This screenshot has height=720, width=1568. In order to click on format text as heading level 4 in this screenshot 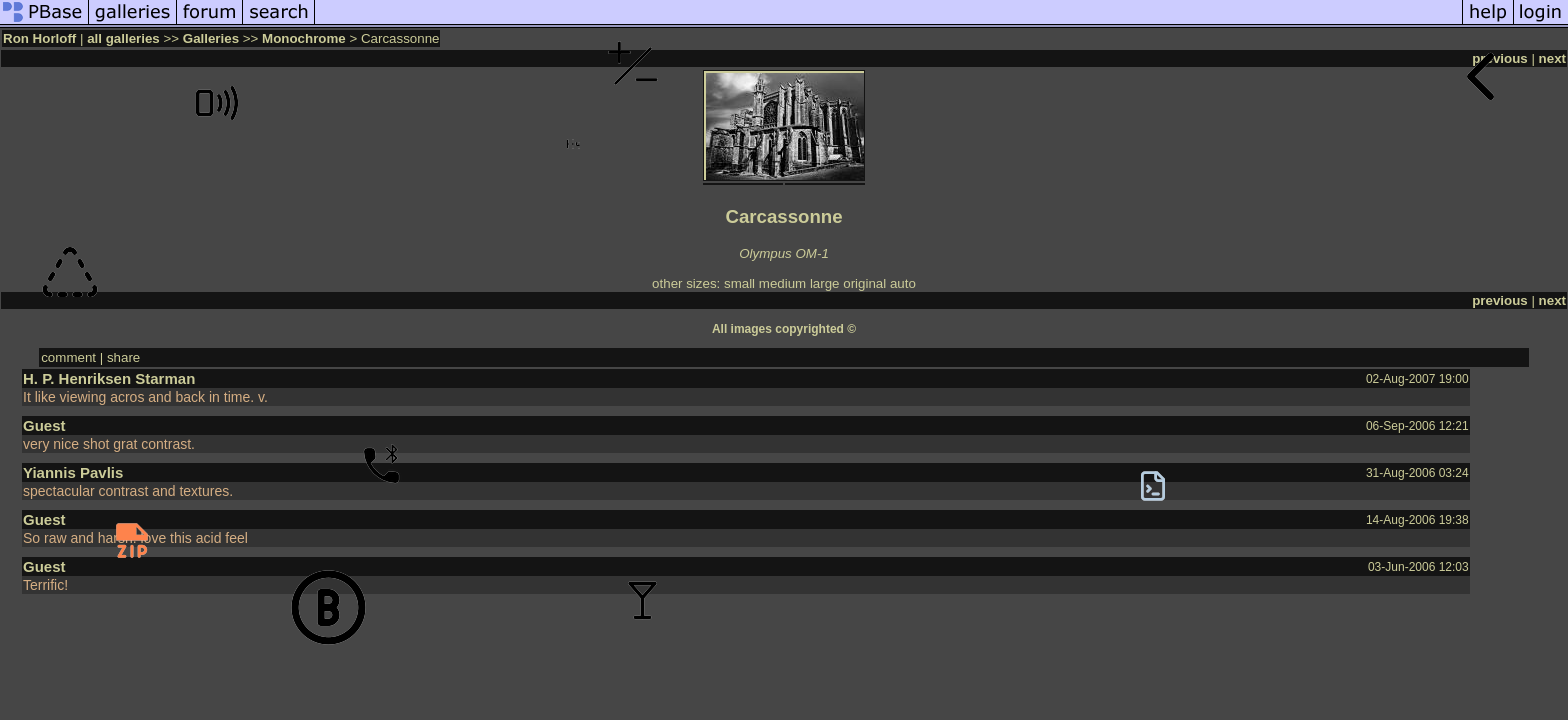, I will do `click(573, 144)`.